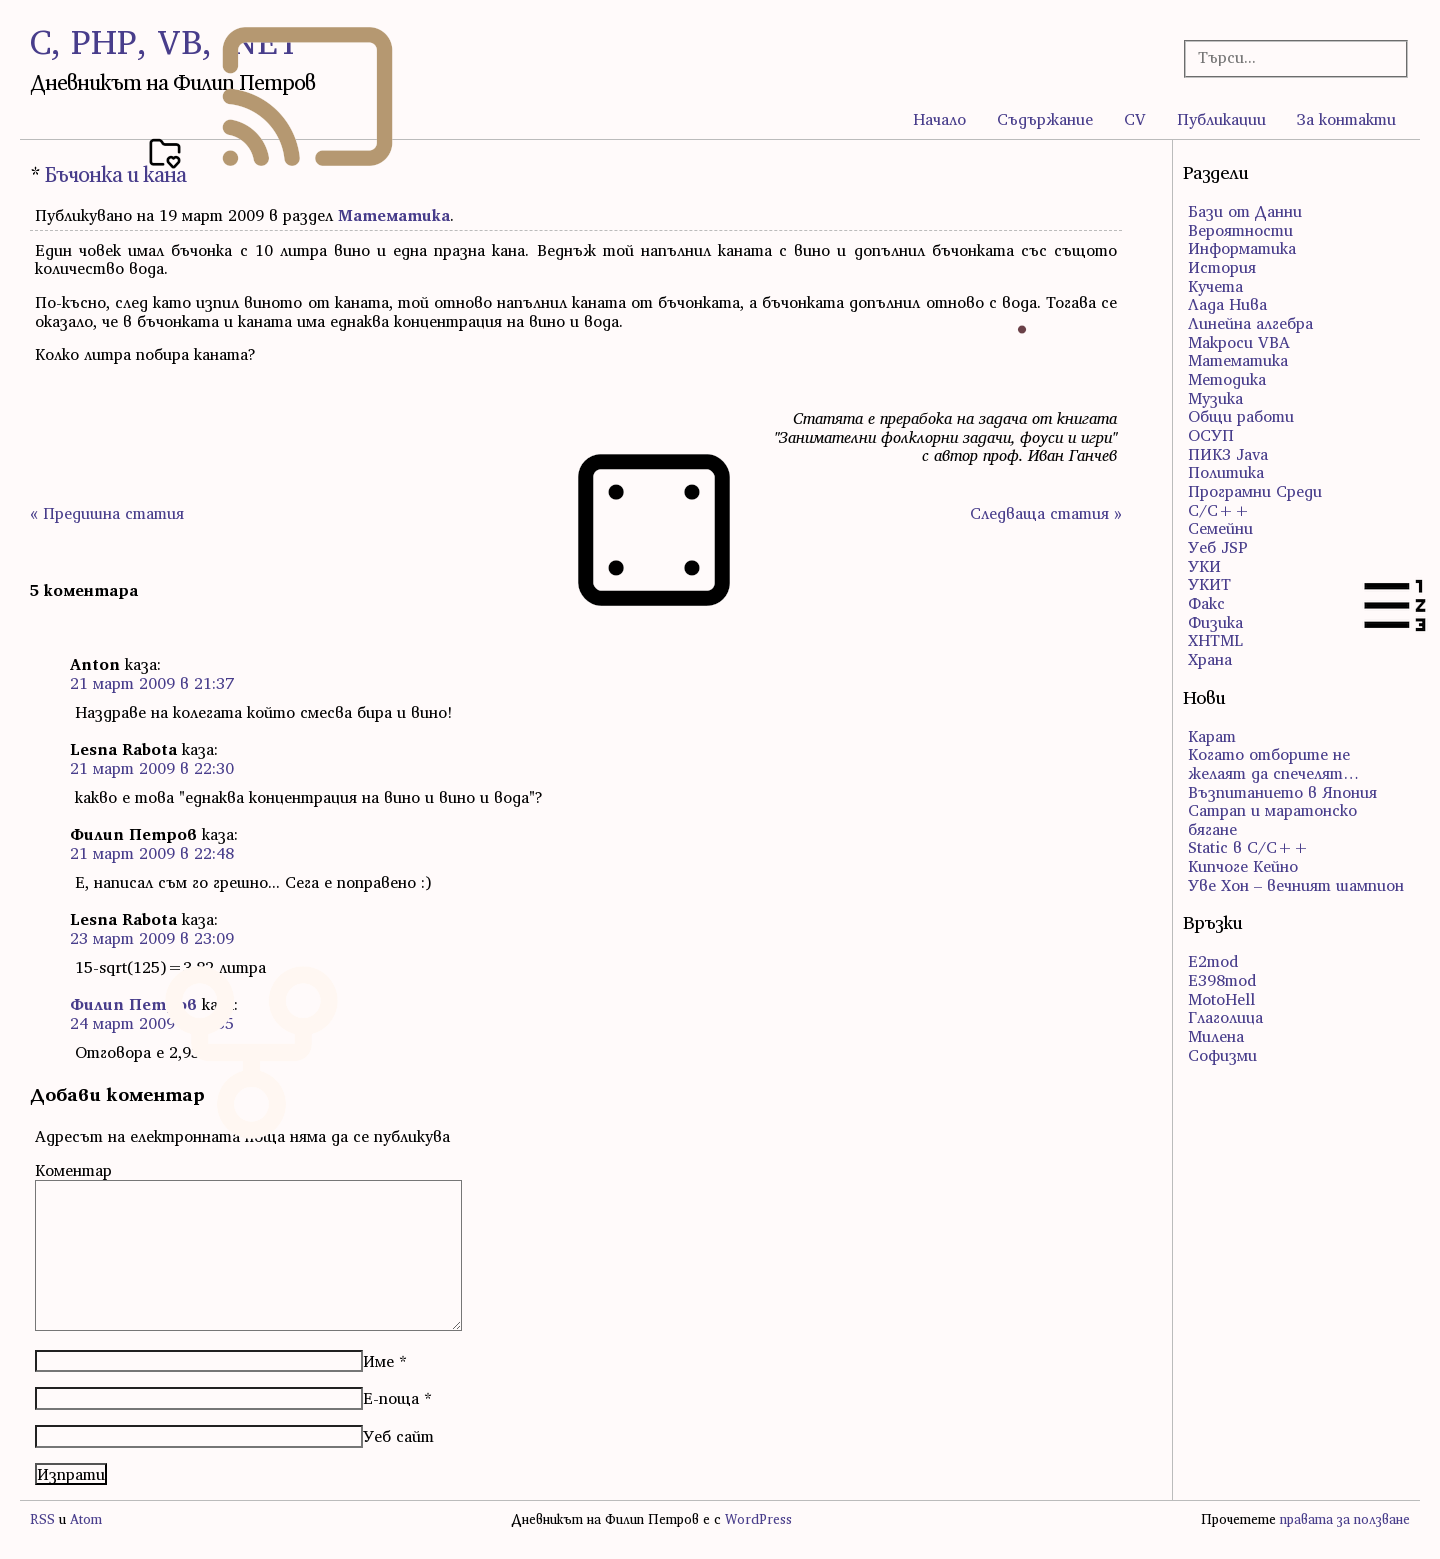  I want to click on access your favorites folder, so click(165, 153).